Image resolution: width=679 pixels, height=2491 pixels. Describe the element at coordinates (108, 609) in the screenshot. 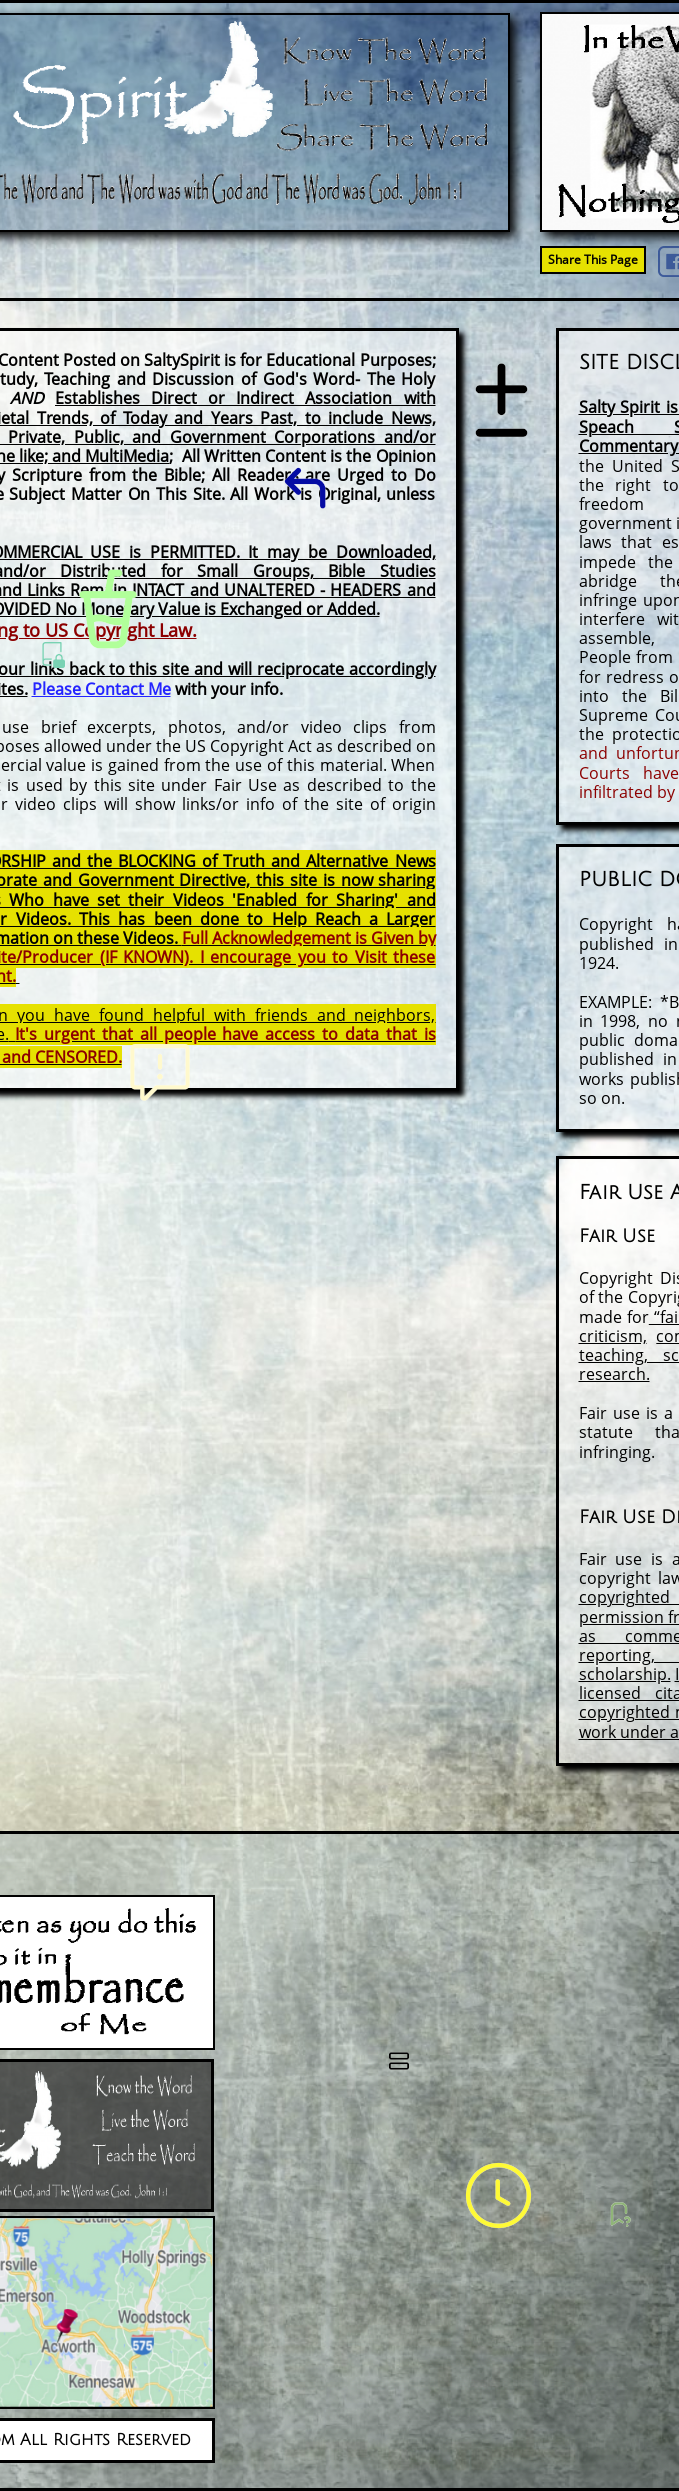

I see `order a beverage or drink` at that location.